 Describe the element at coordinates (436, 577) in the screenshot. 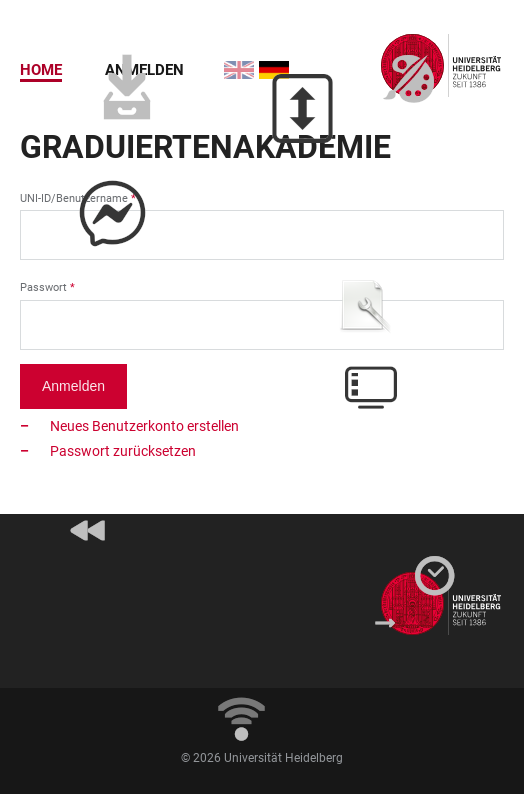

I see `view recently opened documents` at that location.